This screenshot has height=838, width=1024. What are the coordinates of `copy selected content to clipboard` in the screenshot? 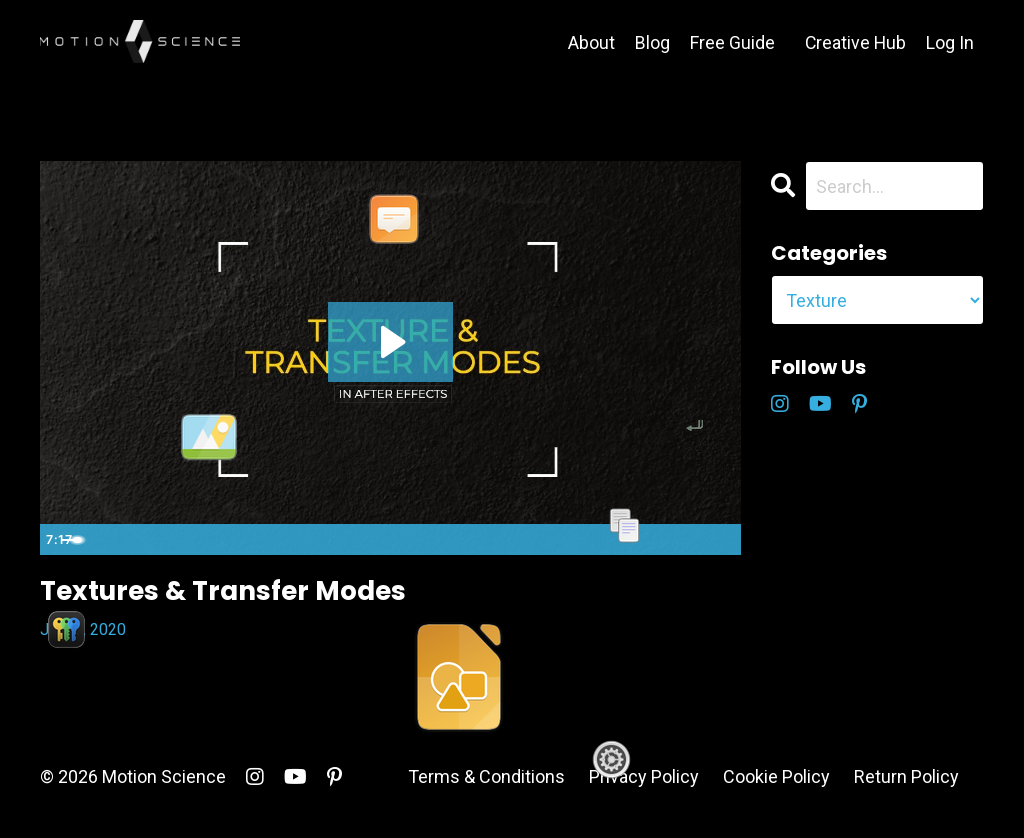 It's located at (624, 525).